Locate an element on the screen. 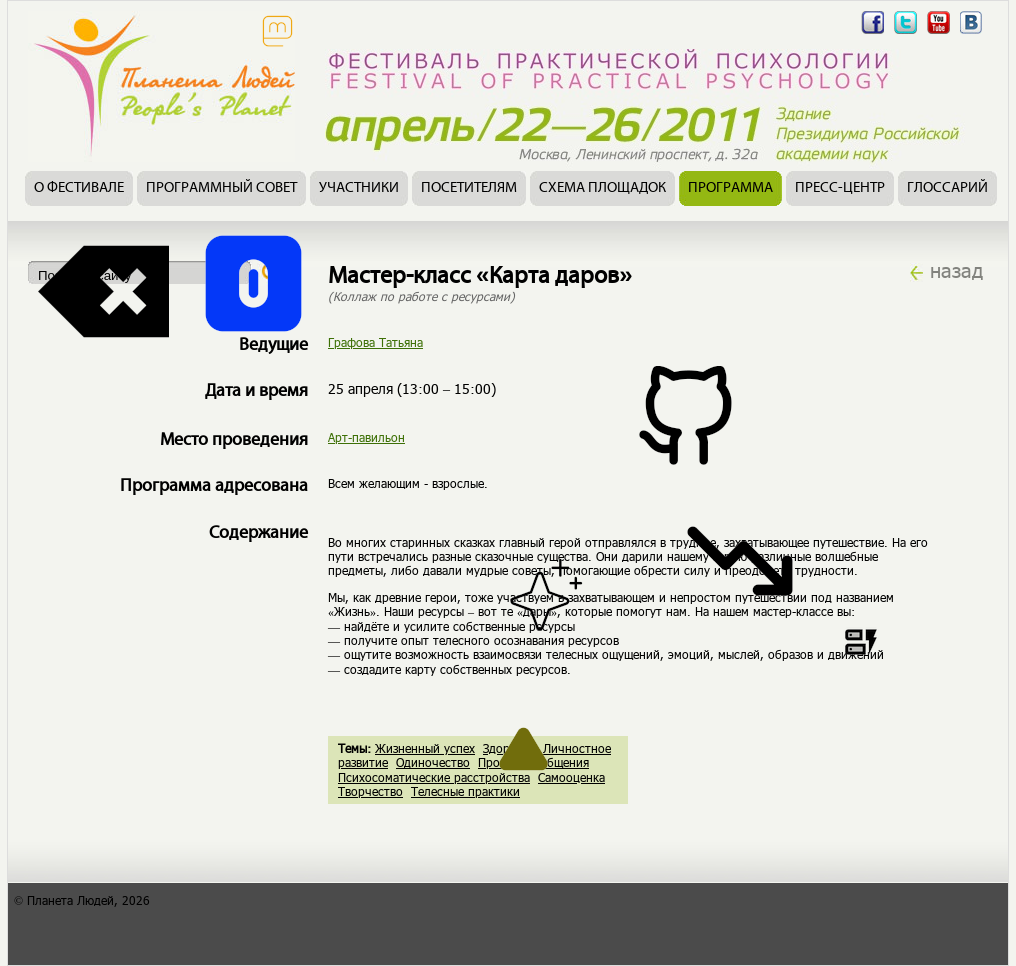 The image size is (1016, 966). delete the previous character is located at coordinates (103, 291).